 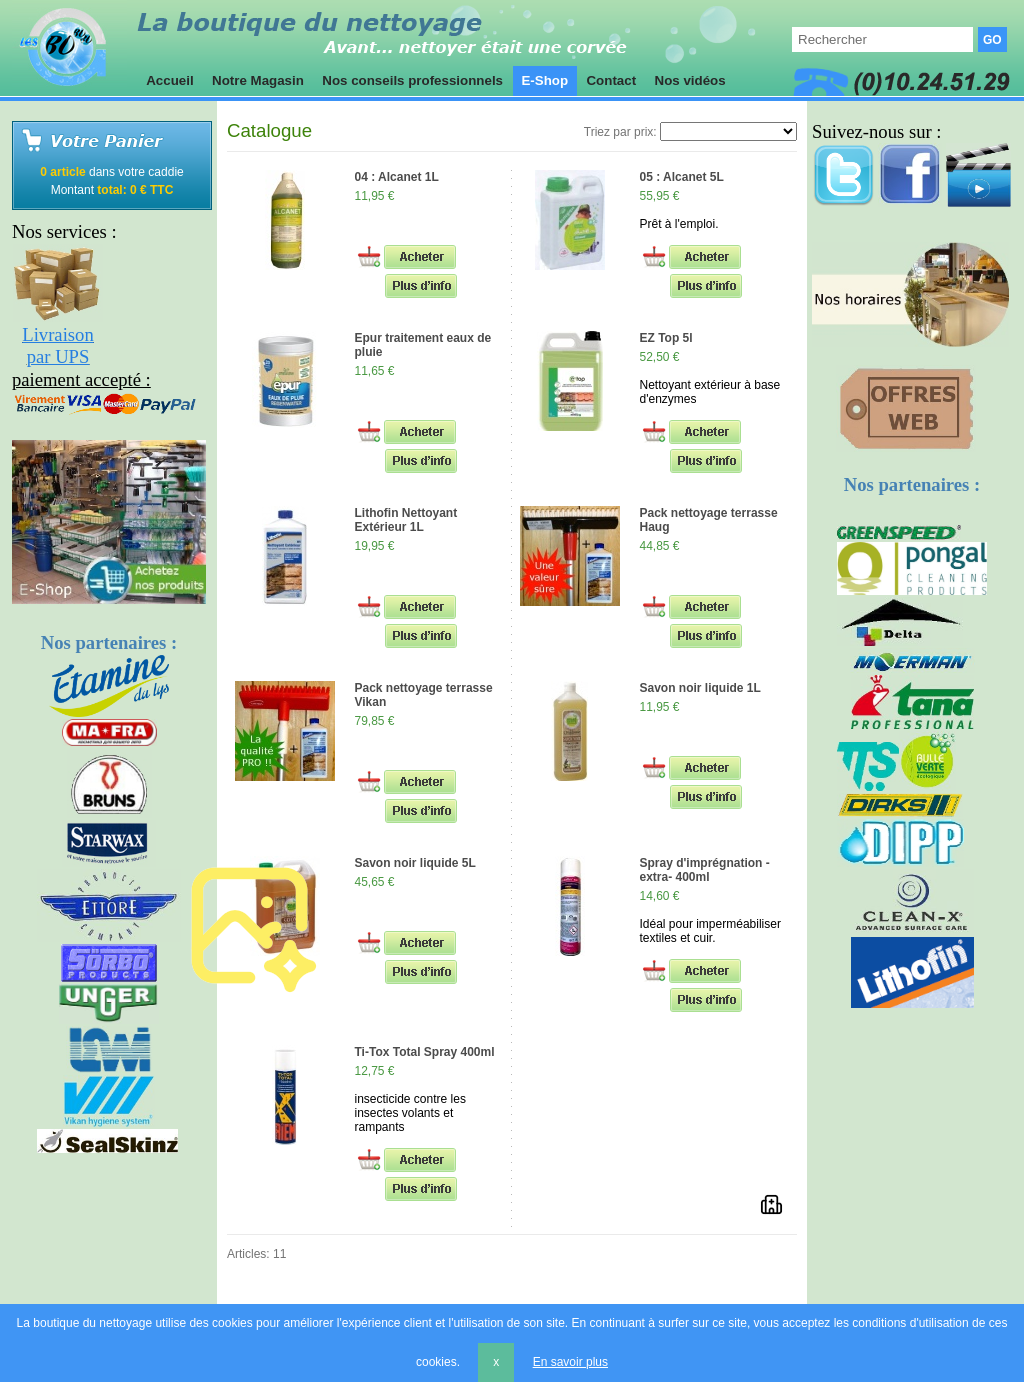 I want to click on find nearby hospitals or medical facilities, so click(x=771, y=1204).